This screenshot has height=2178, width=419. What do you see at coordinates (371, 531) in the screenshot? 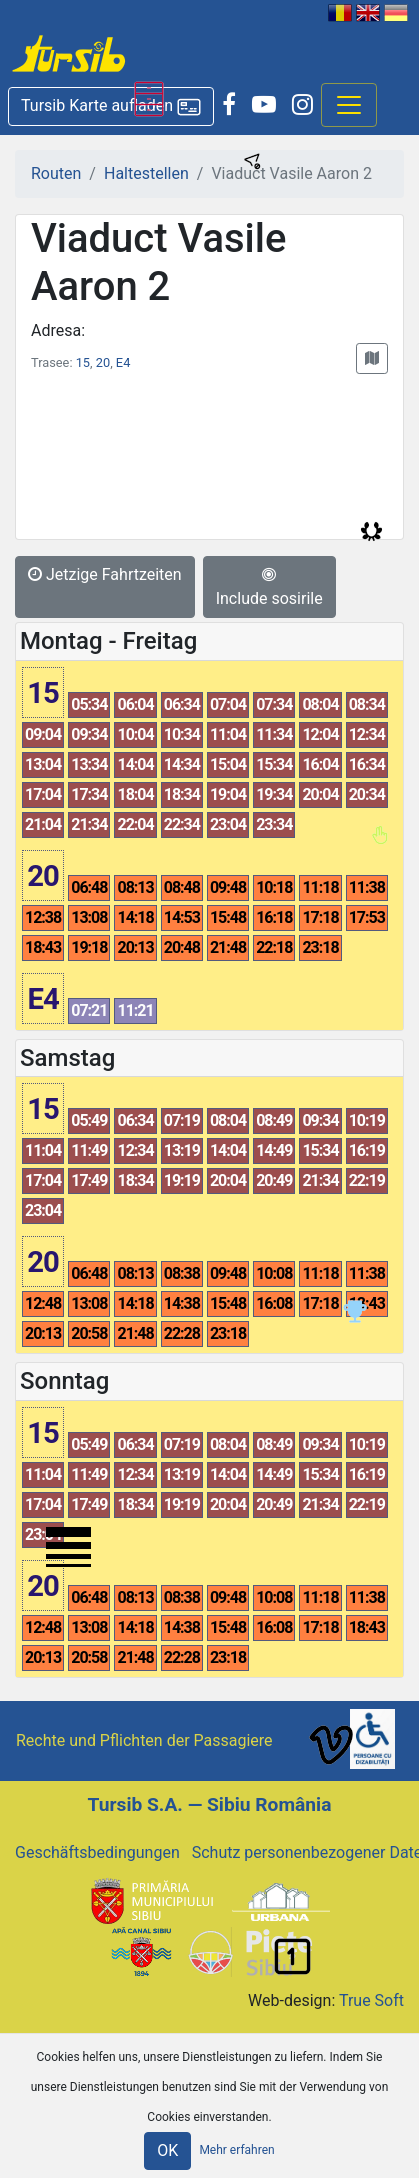
I see `view achievements or awards` at bounding box center [371, 531].